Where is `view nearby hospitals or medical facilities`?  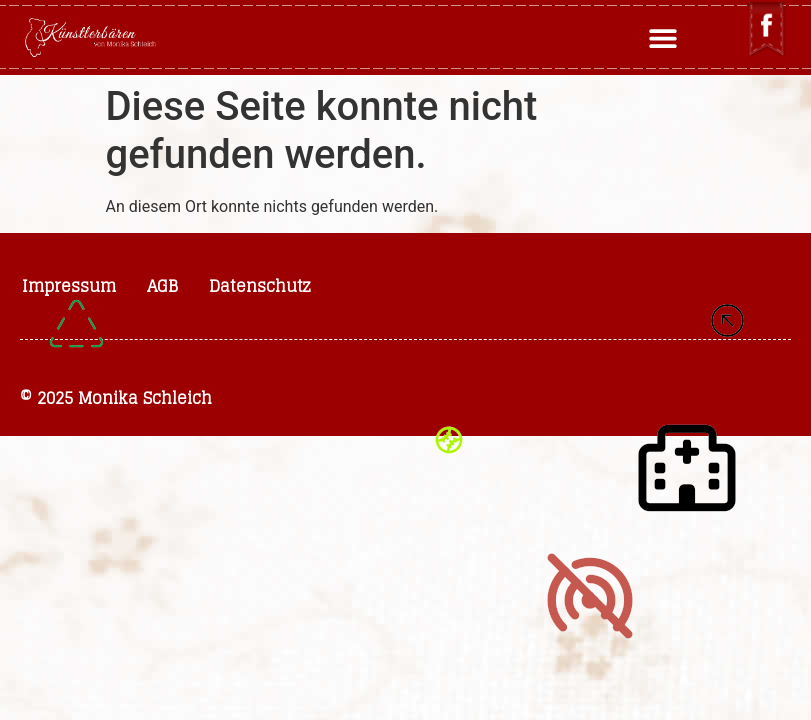
view nearby hospitals or medical facilities is located at coordinates (687, 468).